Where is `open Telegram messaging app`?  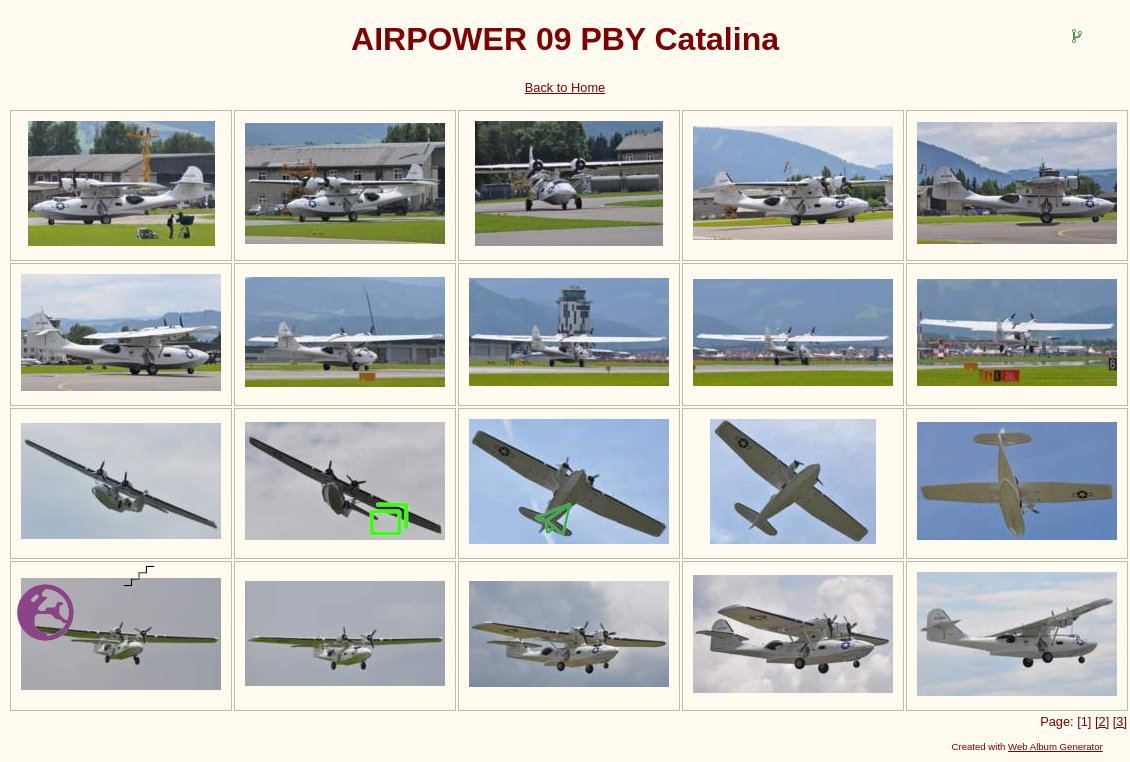 open Telegram messaging app is located at coordinates (554, 519).